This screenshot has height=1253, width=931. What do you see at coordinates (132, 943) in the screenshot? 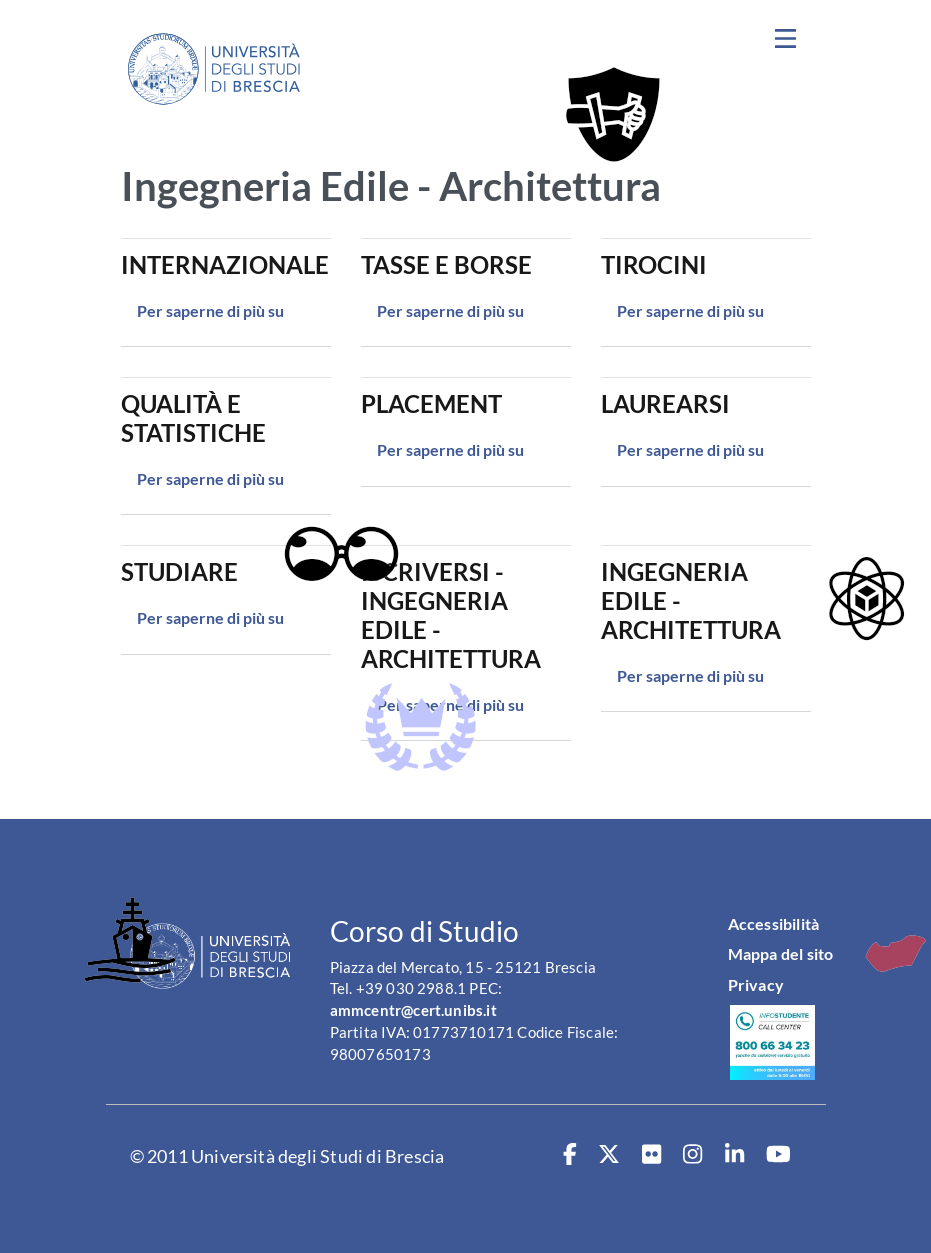
I see `play battleship game` at bounding box center [132, 943].